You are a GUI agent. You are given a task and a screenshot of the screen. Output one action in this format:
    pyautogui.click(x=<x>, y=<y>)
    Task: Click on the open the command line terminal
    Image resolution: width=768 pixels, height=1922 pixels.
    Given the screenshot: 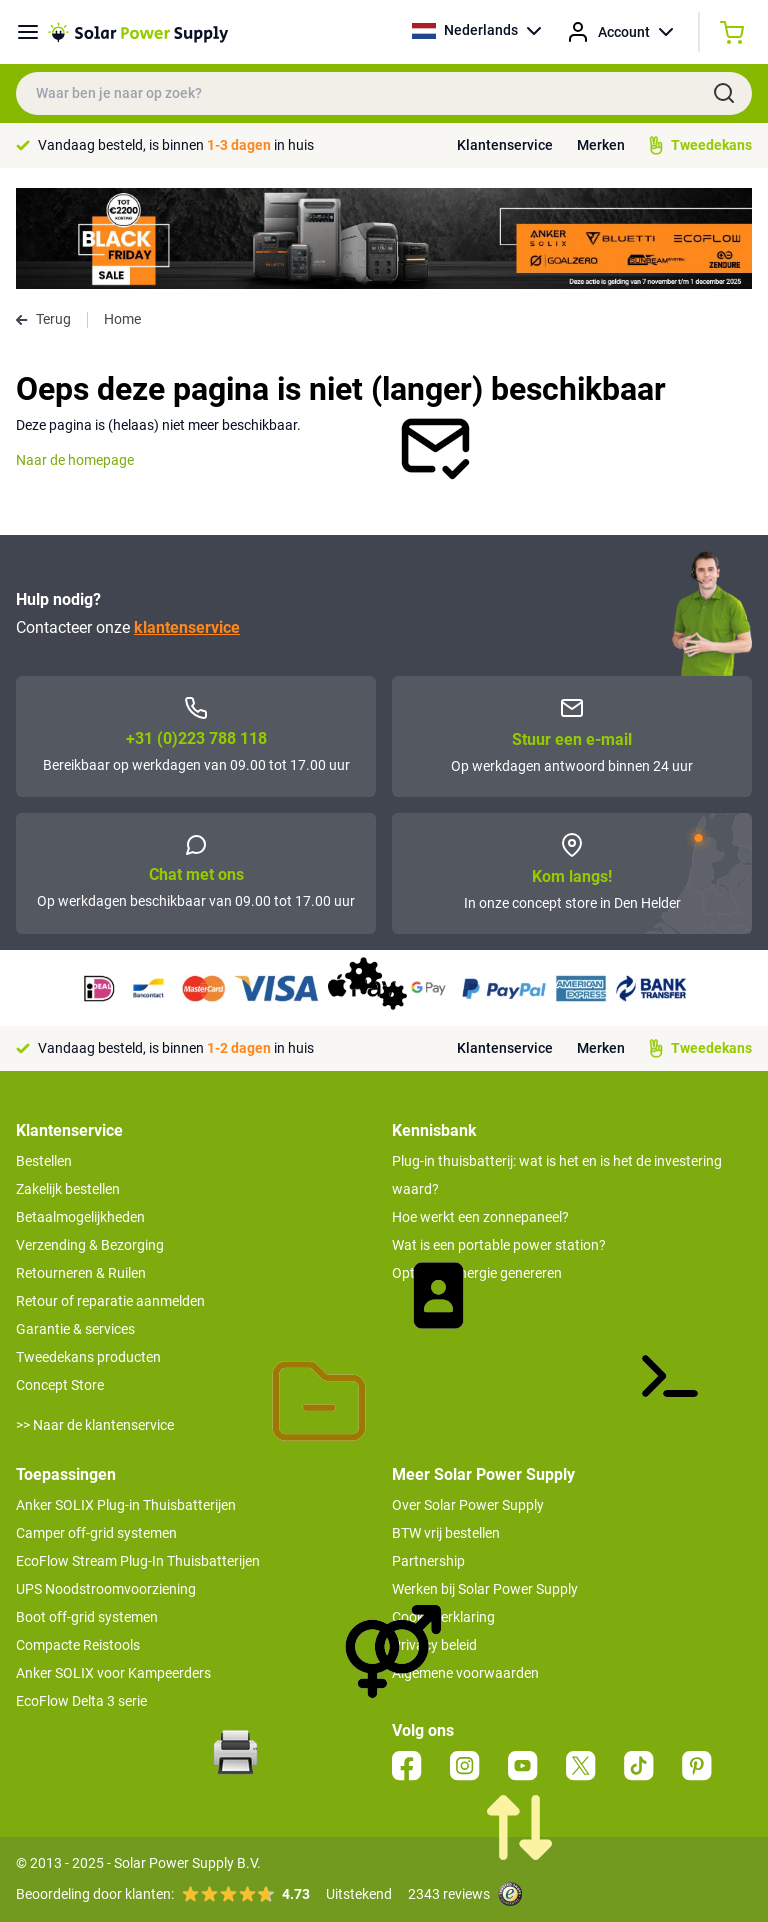 What is the action you would take?
    pyautogui.click(x=670, y=1376)
    